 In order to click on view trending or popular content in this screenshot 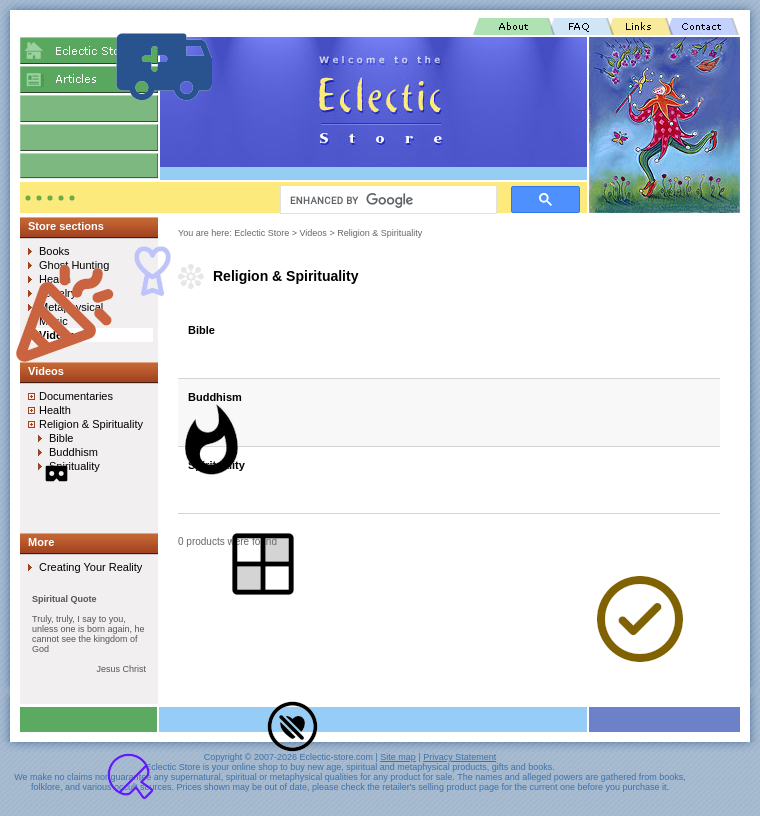, I will do `click(211, 441)`.